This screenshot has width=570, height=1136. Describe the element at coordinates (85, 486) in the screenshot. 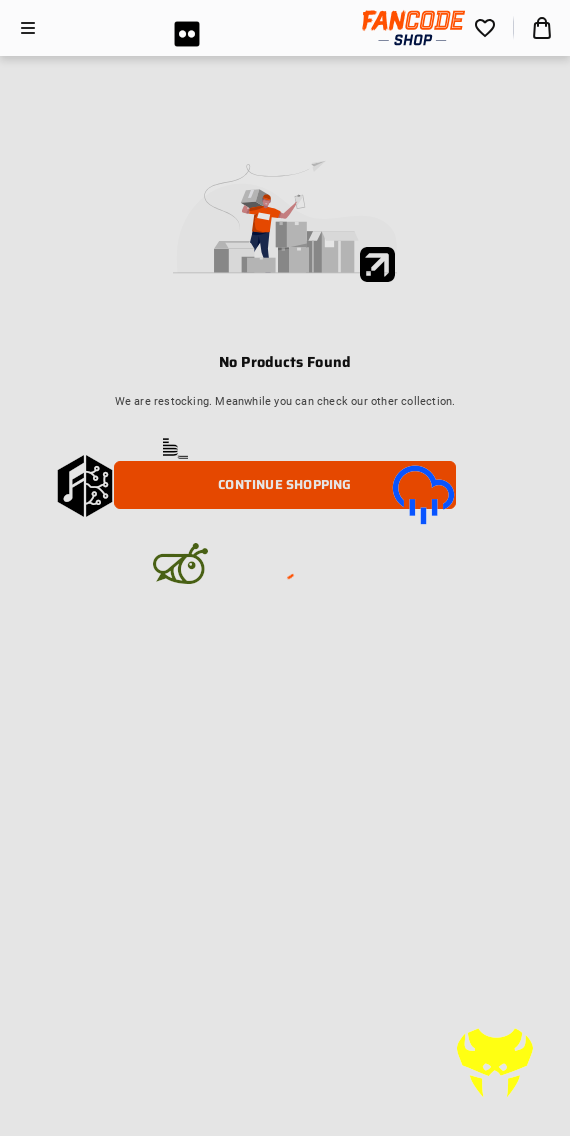

I see `link to MusicBrainz music database` at that location.